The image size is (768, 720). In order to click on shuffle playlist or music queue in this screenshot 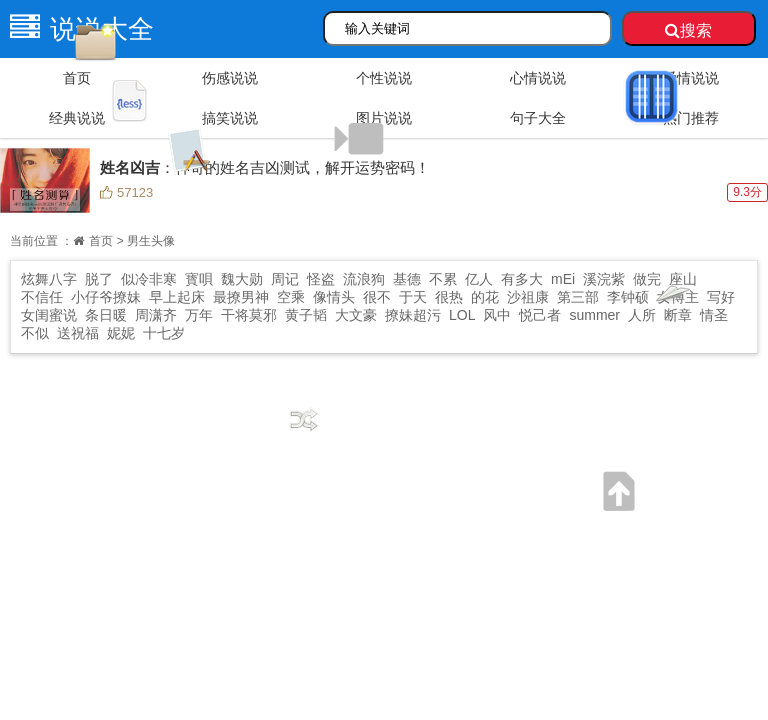, I will do `click(304, 419)`.